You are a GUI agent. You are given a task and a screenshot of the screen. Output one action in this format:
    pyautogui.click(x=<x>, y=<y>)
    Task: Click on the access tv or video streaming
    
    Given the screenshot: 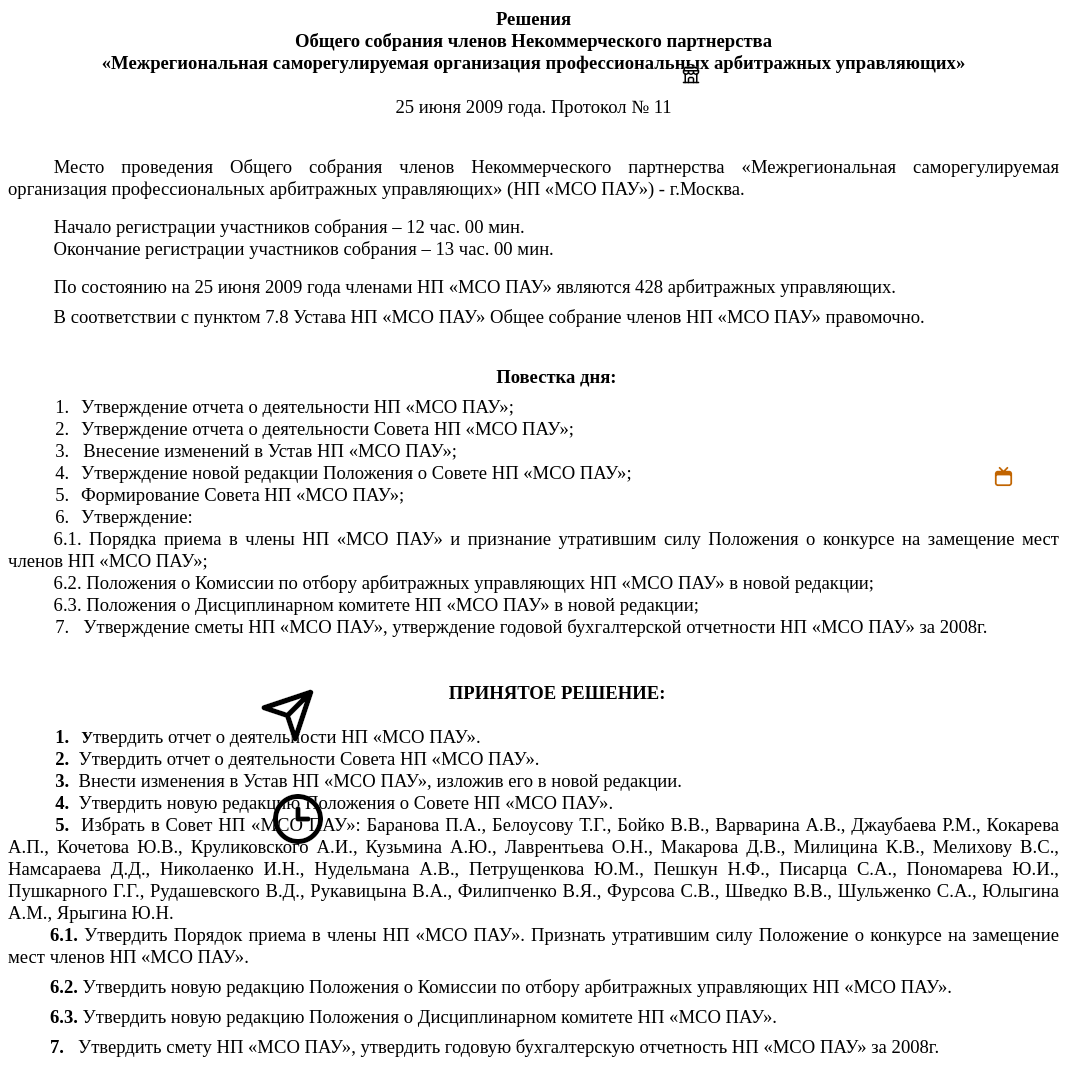 What is the action you would take?
    pyautogui.click(x=1003, y=476)
    